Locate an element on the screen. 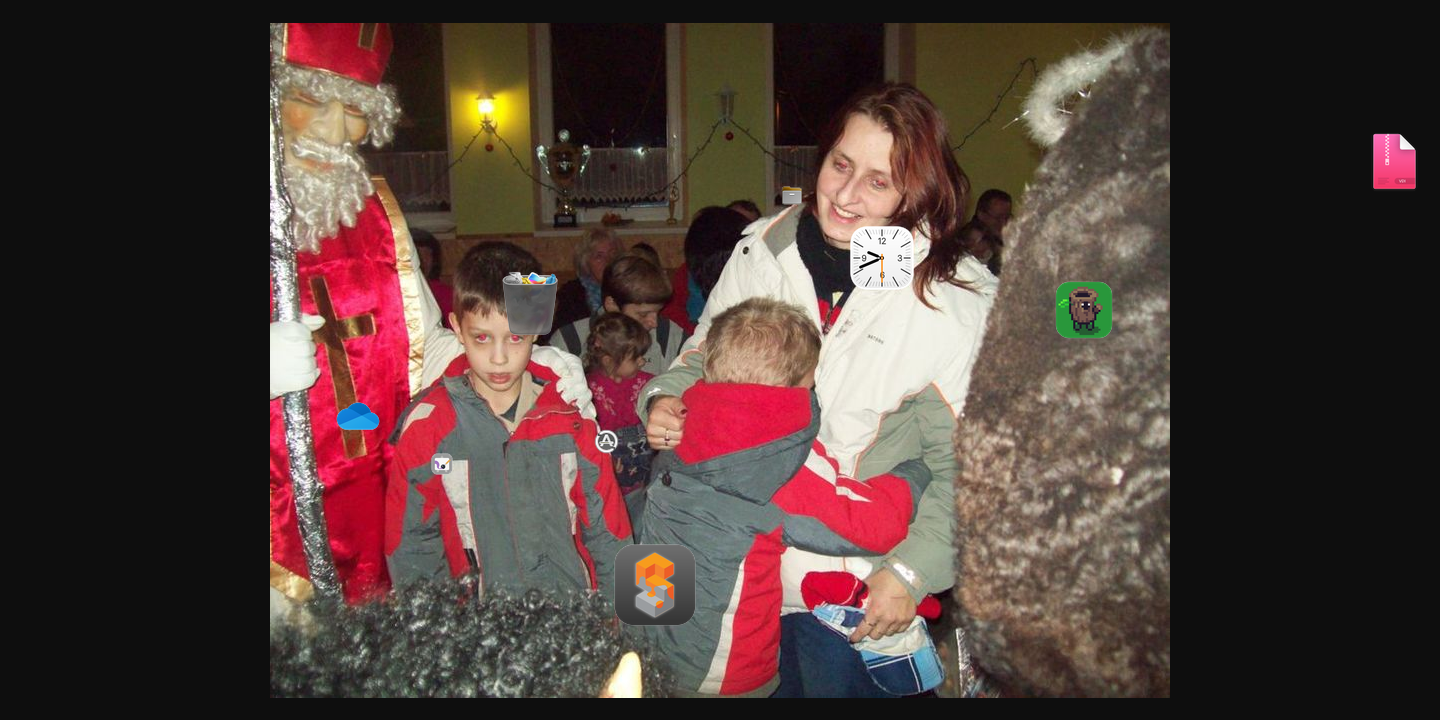 The height and width of the screenshot is (720, 1440). open trash to view deleted files is located at coordinates (530, 304).